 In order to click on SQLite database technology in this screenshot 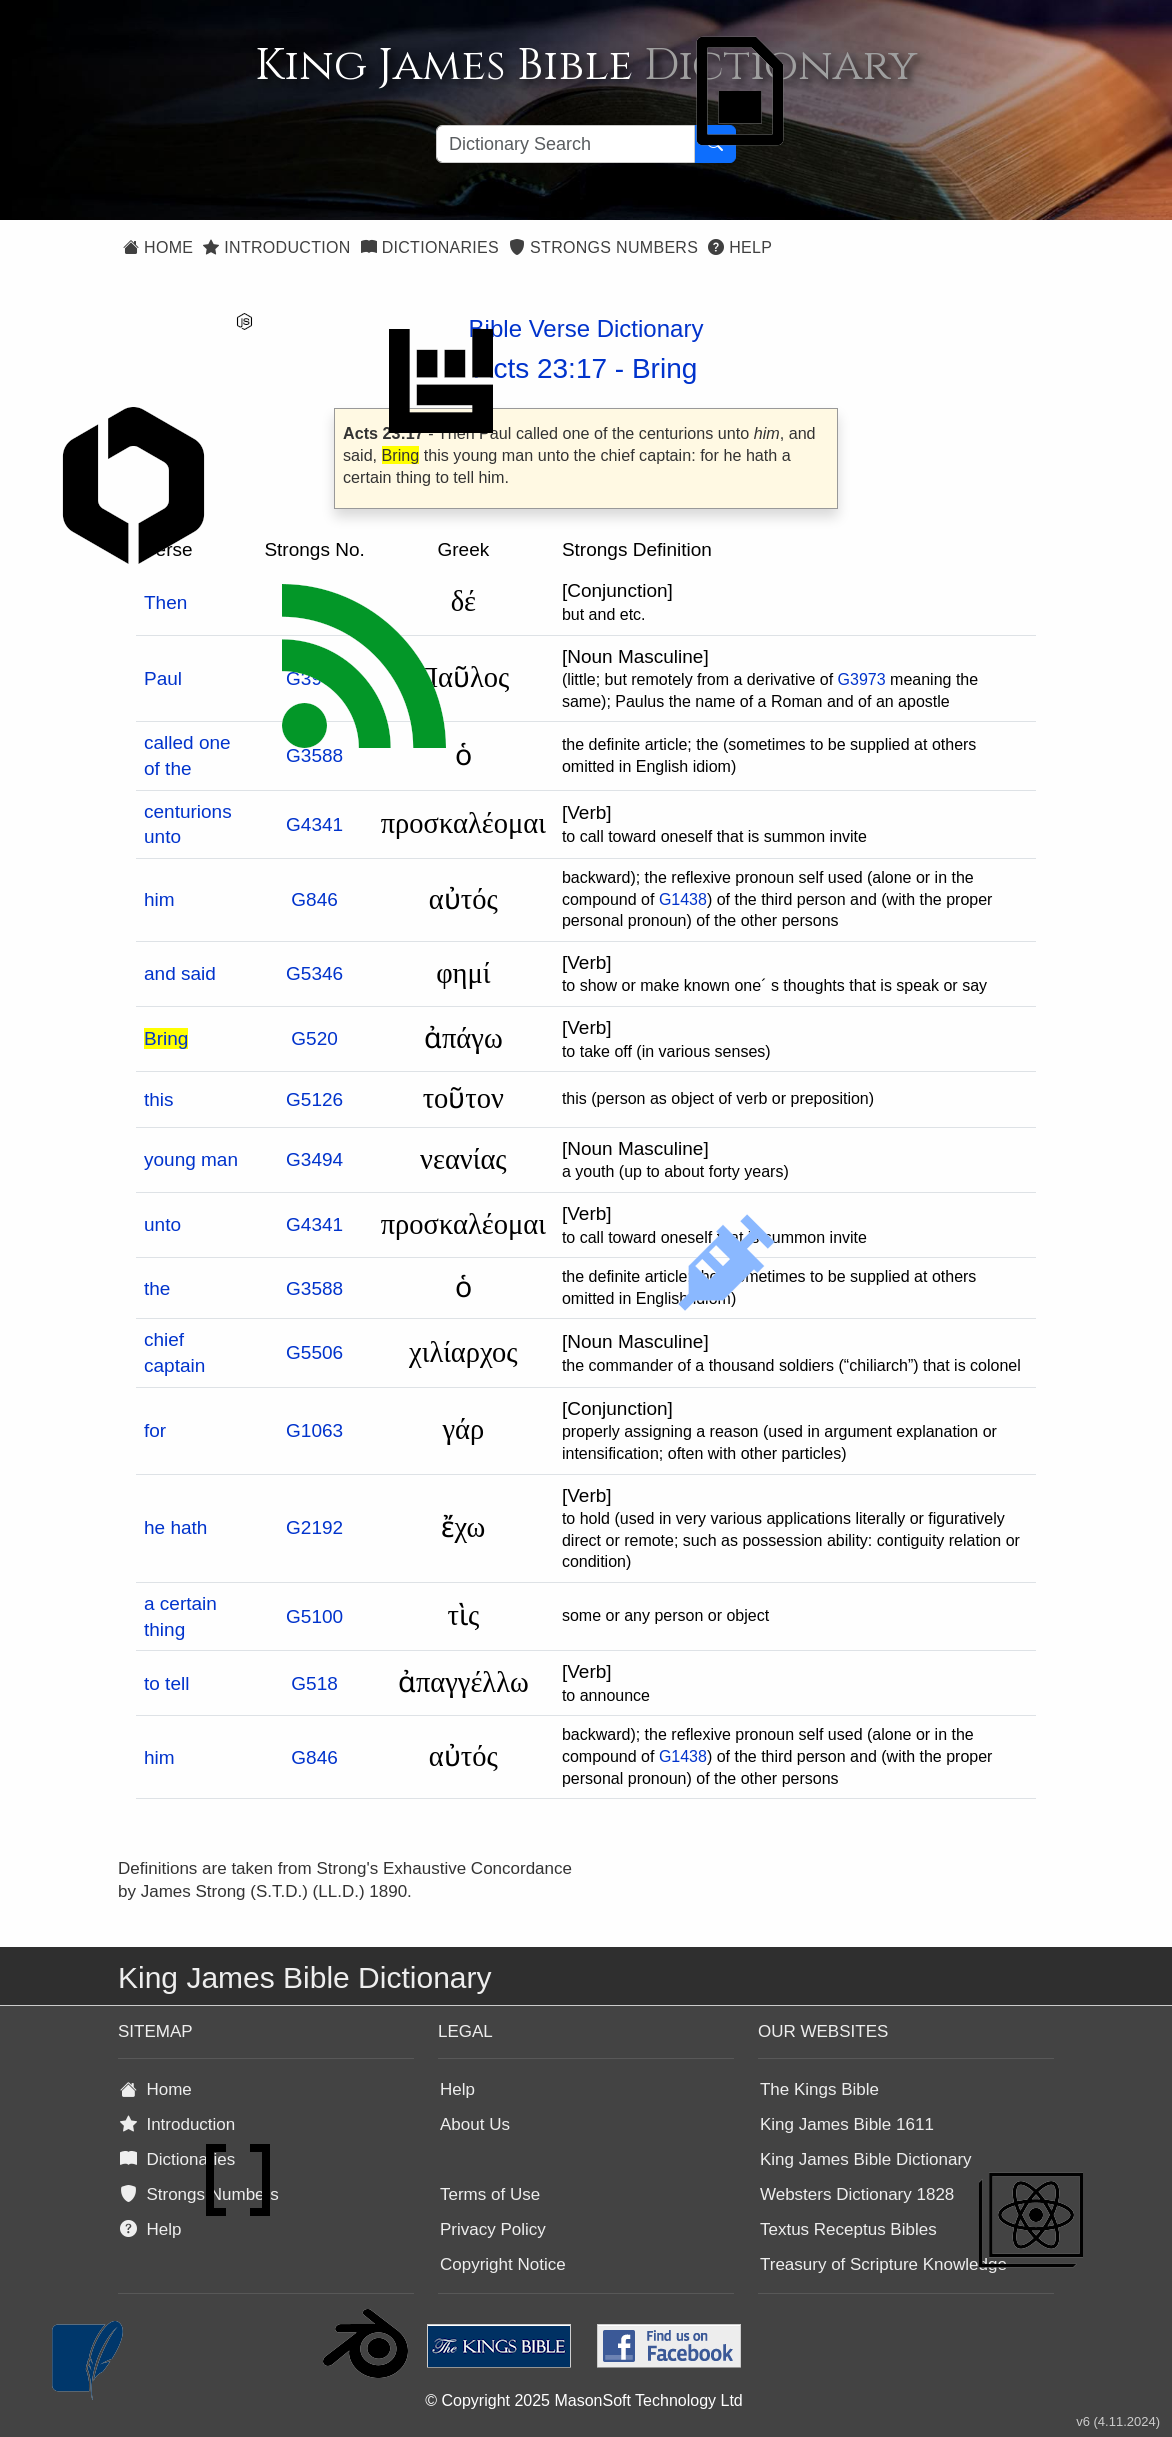, I will do `click(87, 2360)`.